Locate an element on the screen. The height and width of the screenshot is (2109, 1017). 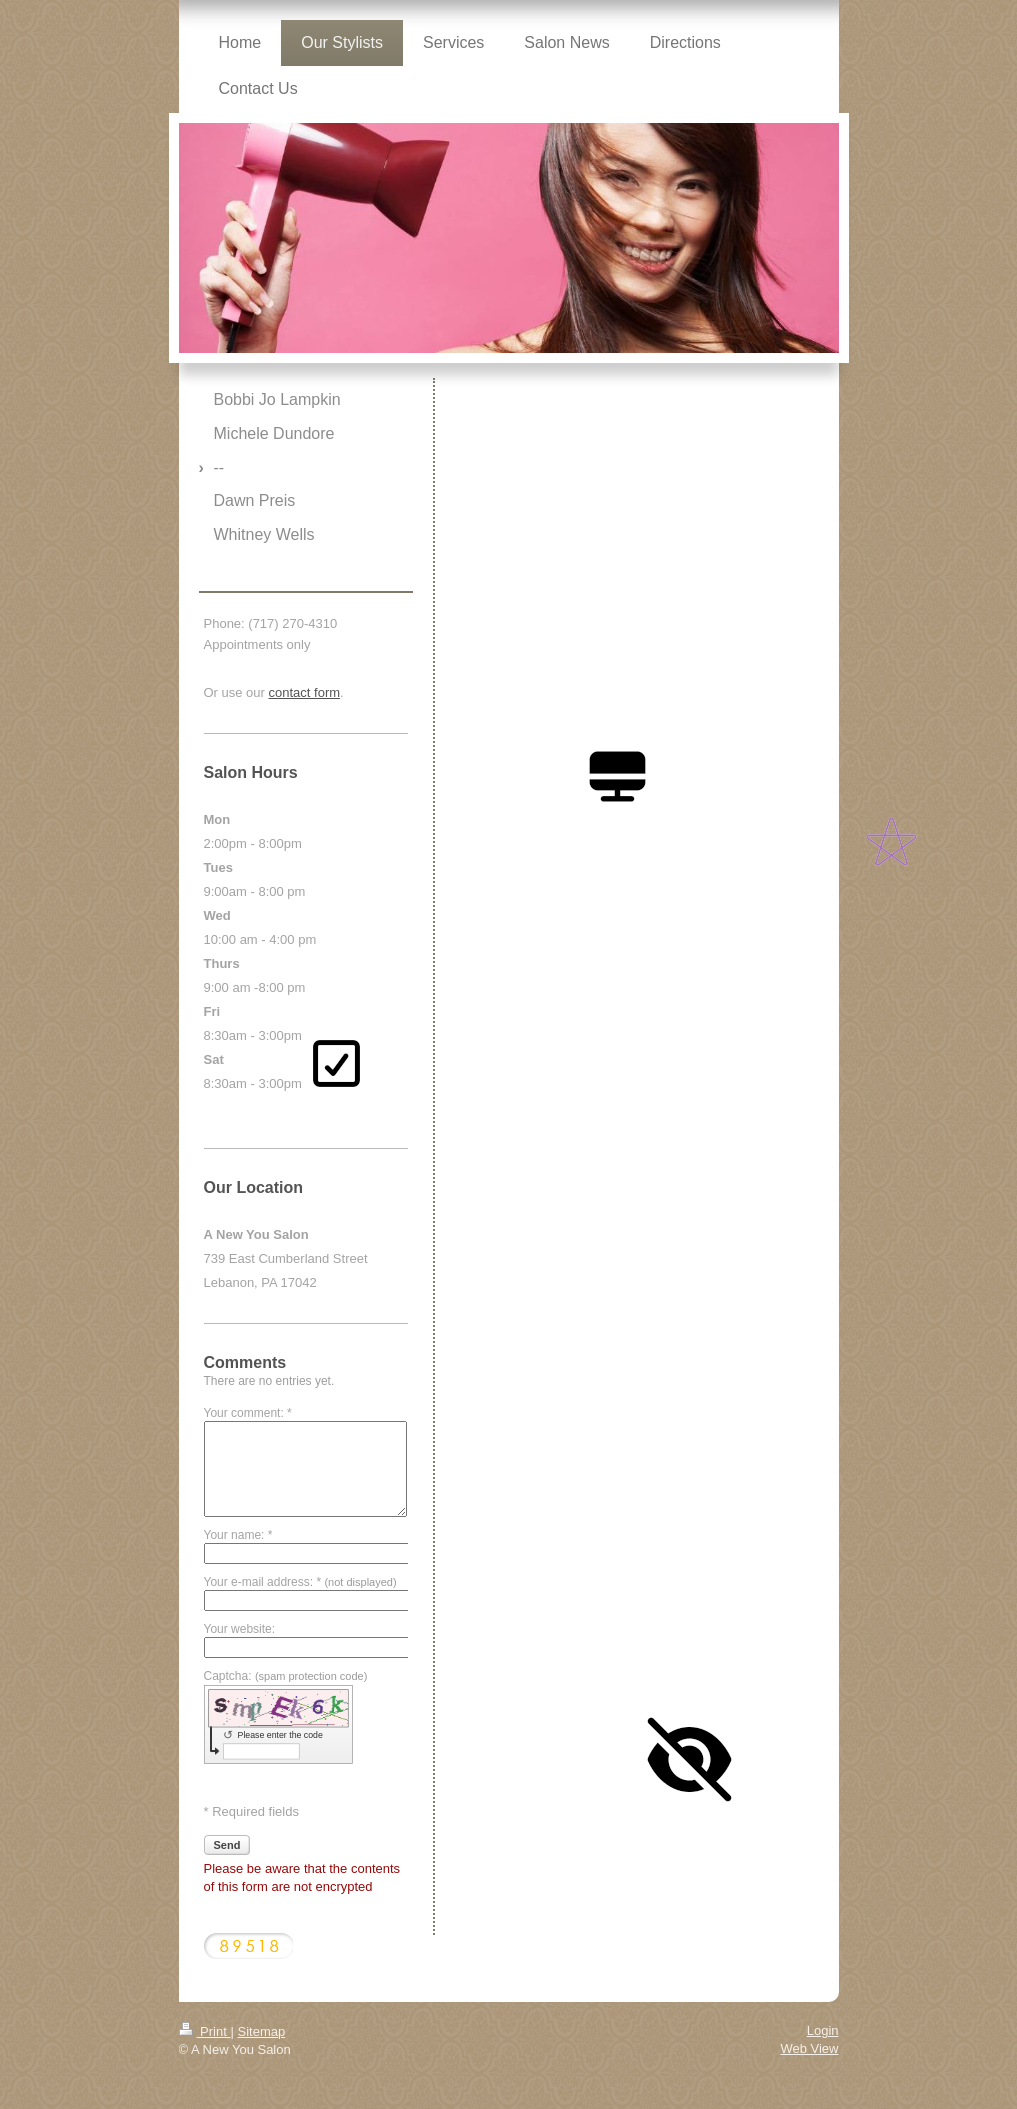
indicates occult or mystical content is located at coordinates (891, 844).